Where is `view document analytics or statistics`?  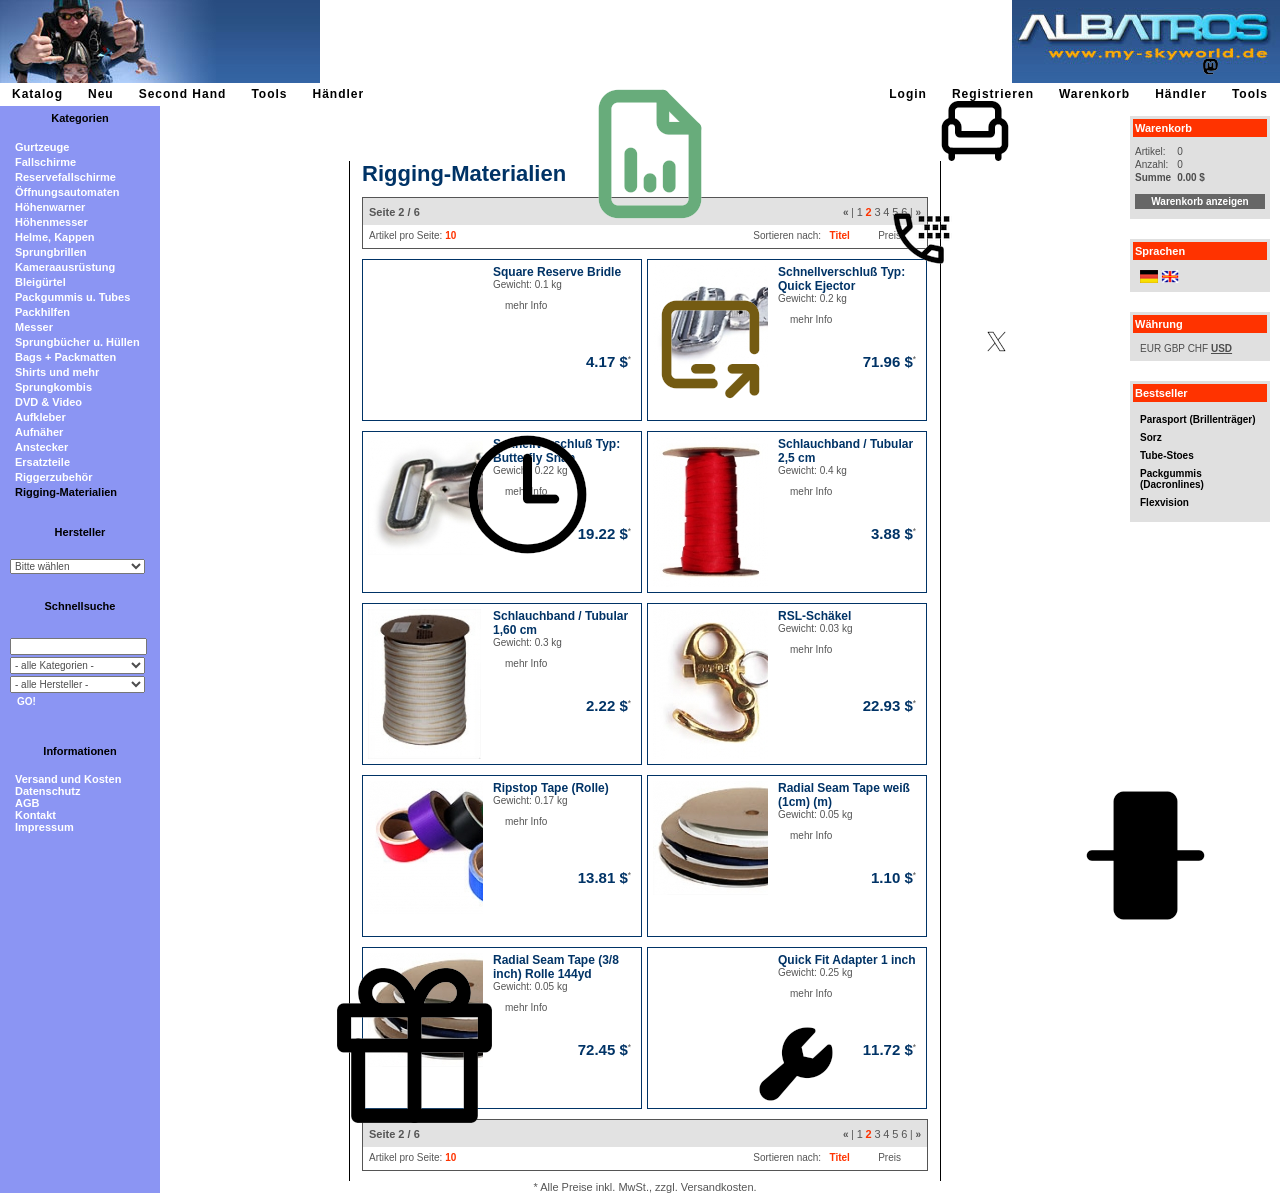
view document analytics or statistics is located at coordinates (650, 154).